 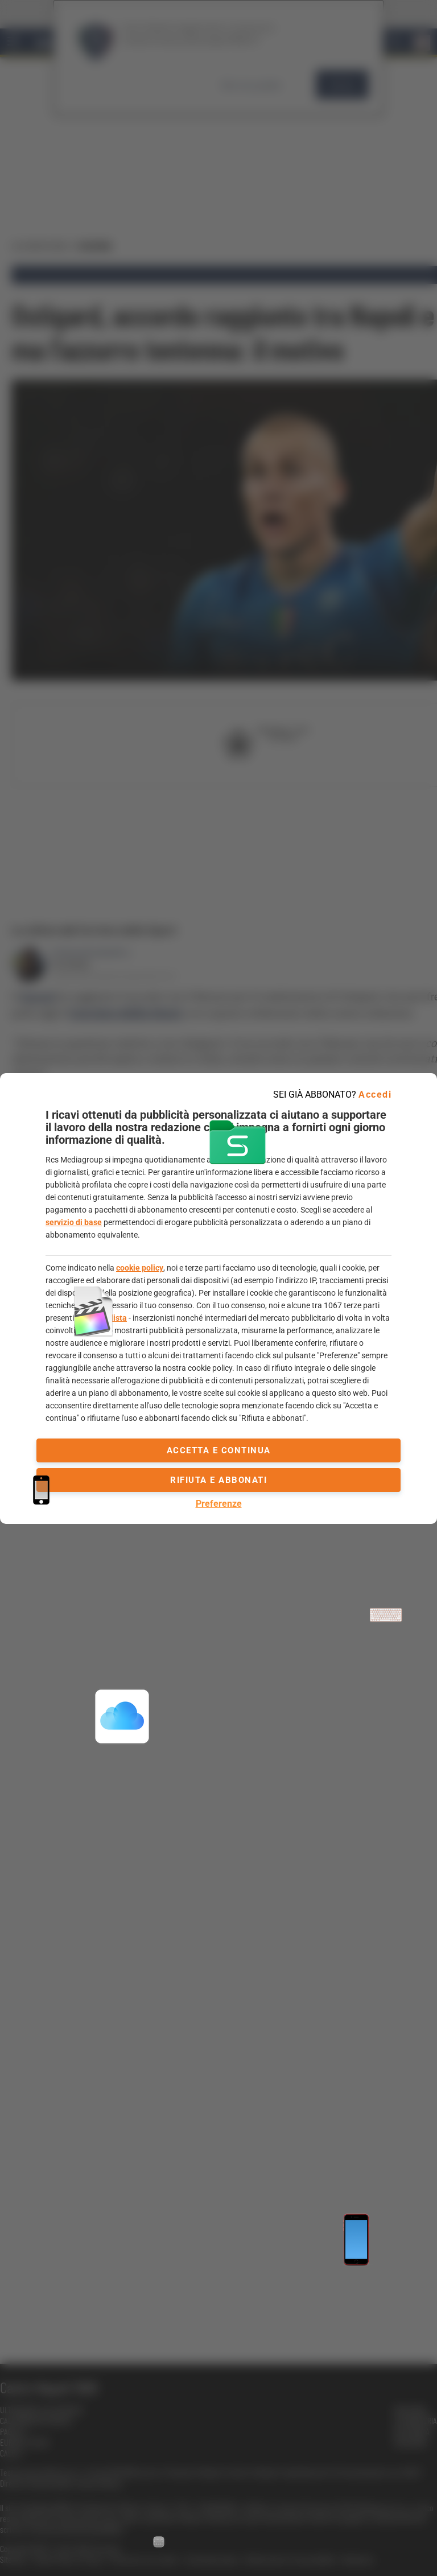 What do you see at coordinates (237, 1144) in the screenshot?
I see `open folder containing WPS spreadsheet files` at bounding box center [237, 1144].